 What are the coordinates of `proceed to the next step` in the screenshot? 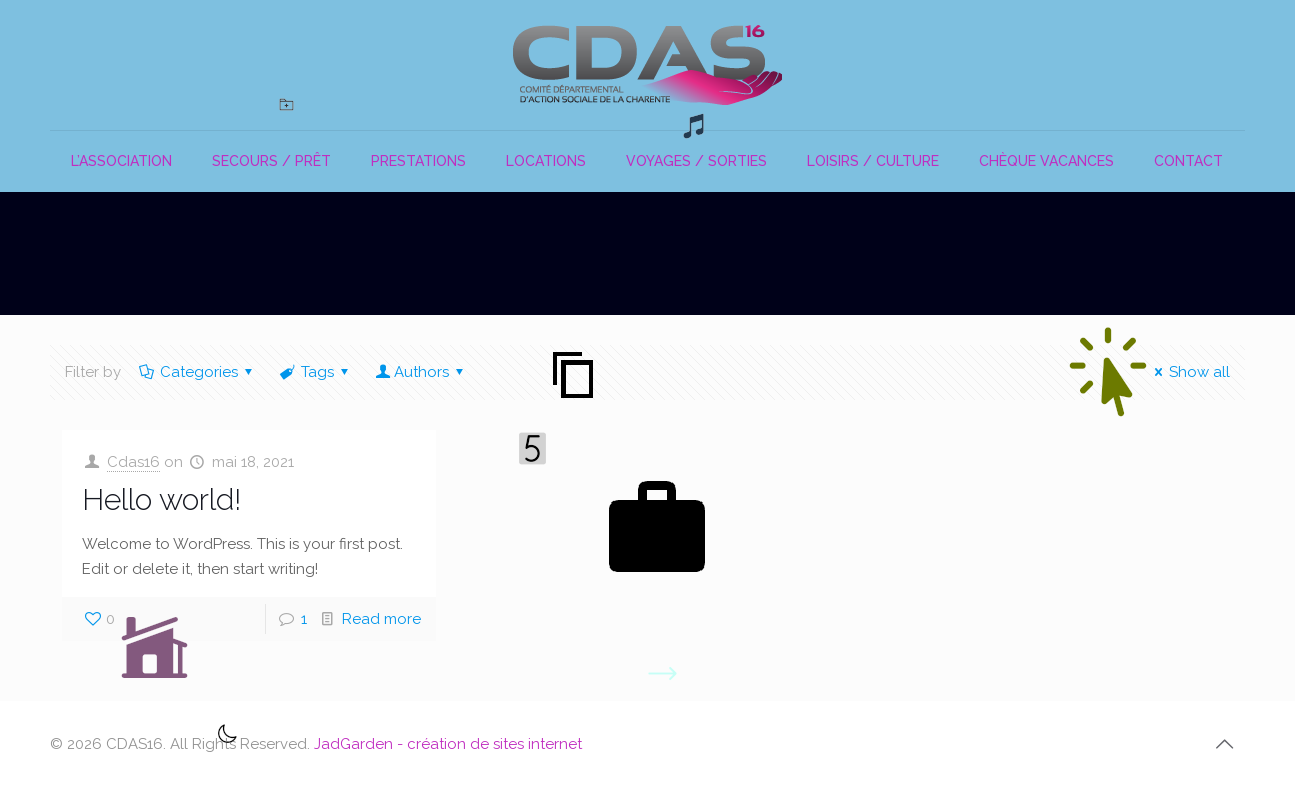 It's located at (662, 673).